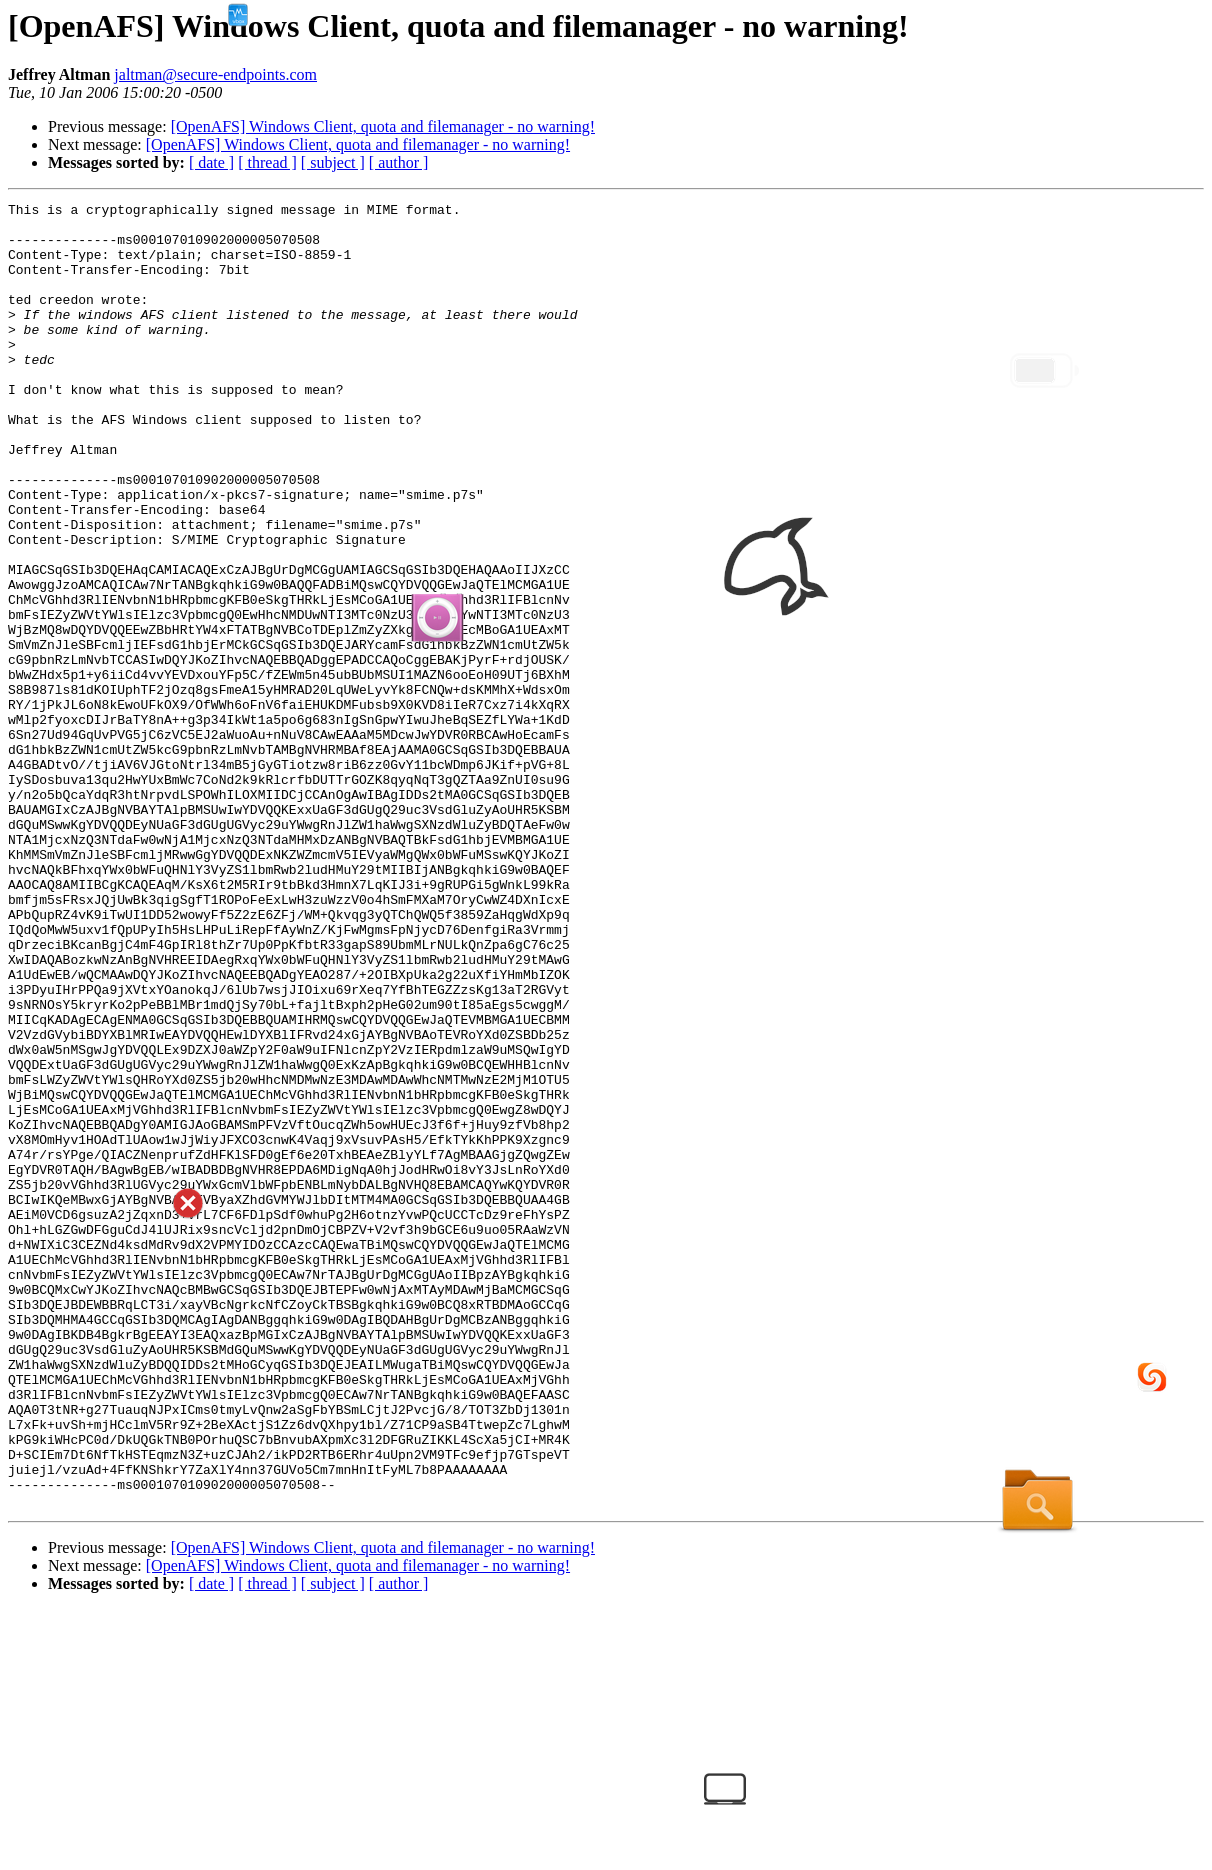 Image resolution: width=1212 pixels, height=1870 pixels. I want to click on a VirtualBox virtual machine configuration file, so click(238, 15).